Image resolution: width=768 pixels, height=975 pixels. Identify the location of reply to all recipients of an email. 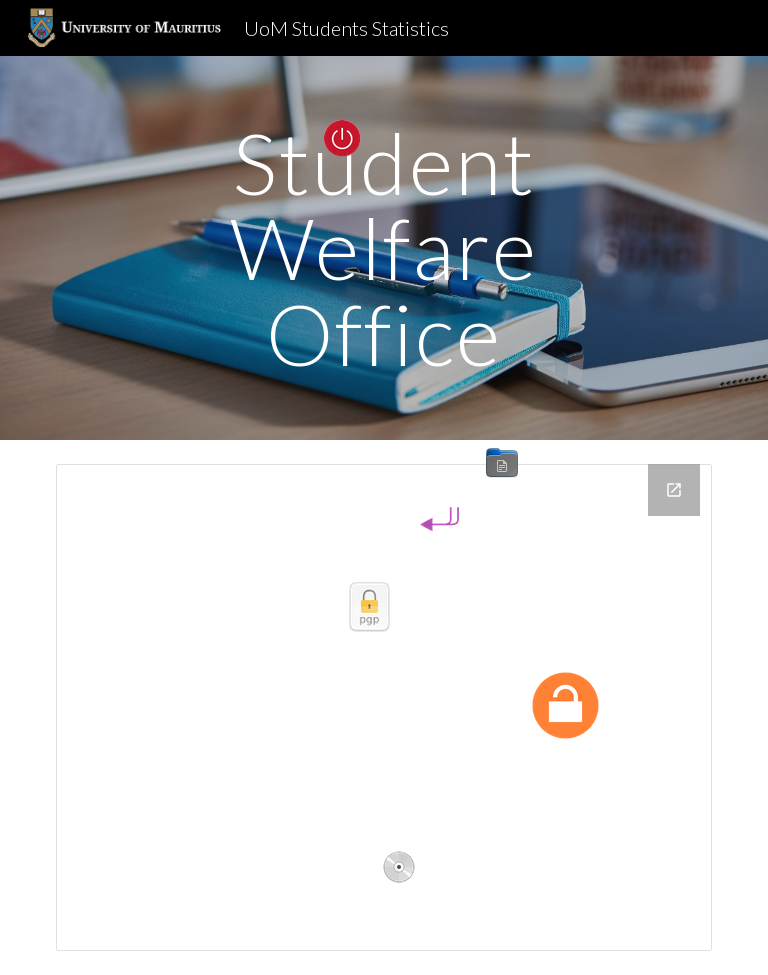
(439, 519).